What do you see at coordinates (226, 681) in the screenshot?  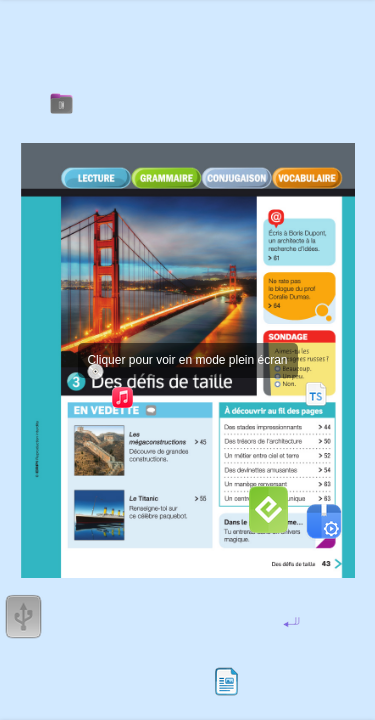 I see `open a libreoffice writer document` at bounding box center [226, 681].